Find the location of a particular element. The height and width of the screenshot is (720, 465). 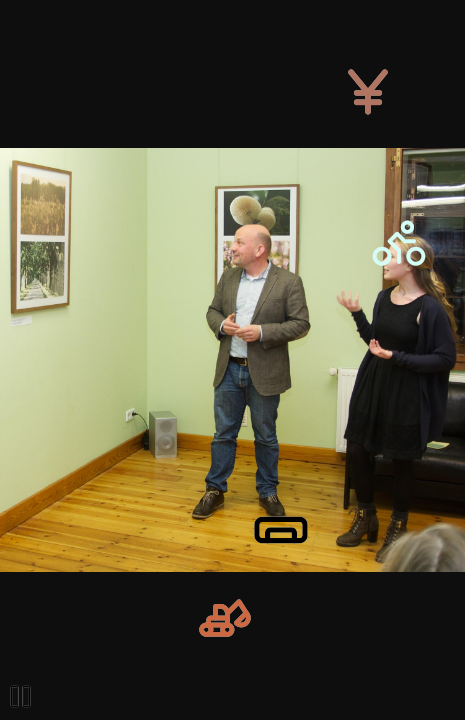

japanese yen currency indicator is located at coordinates (368, 91).